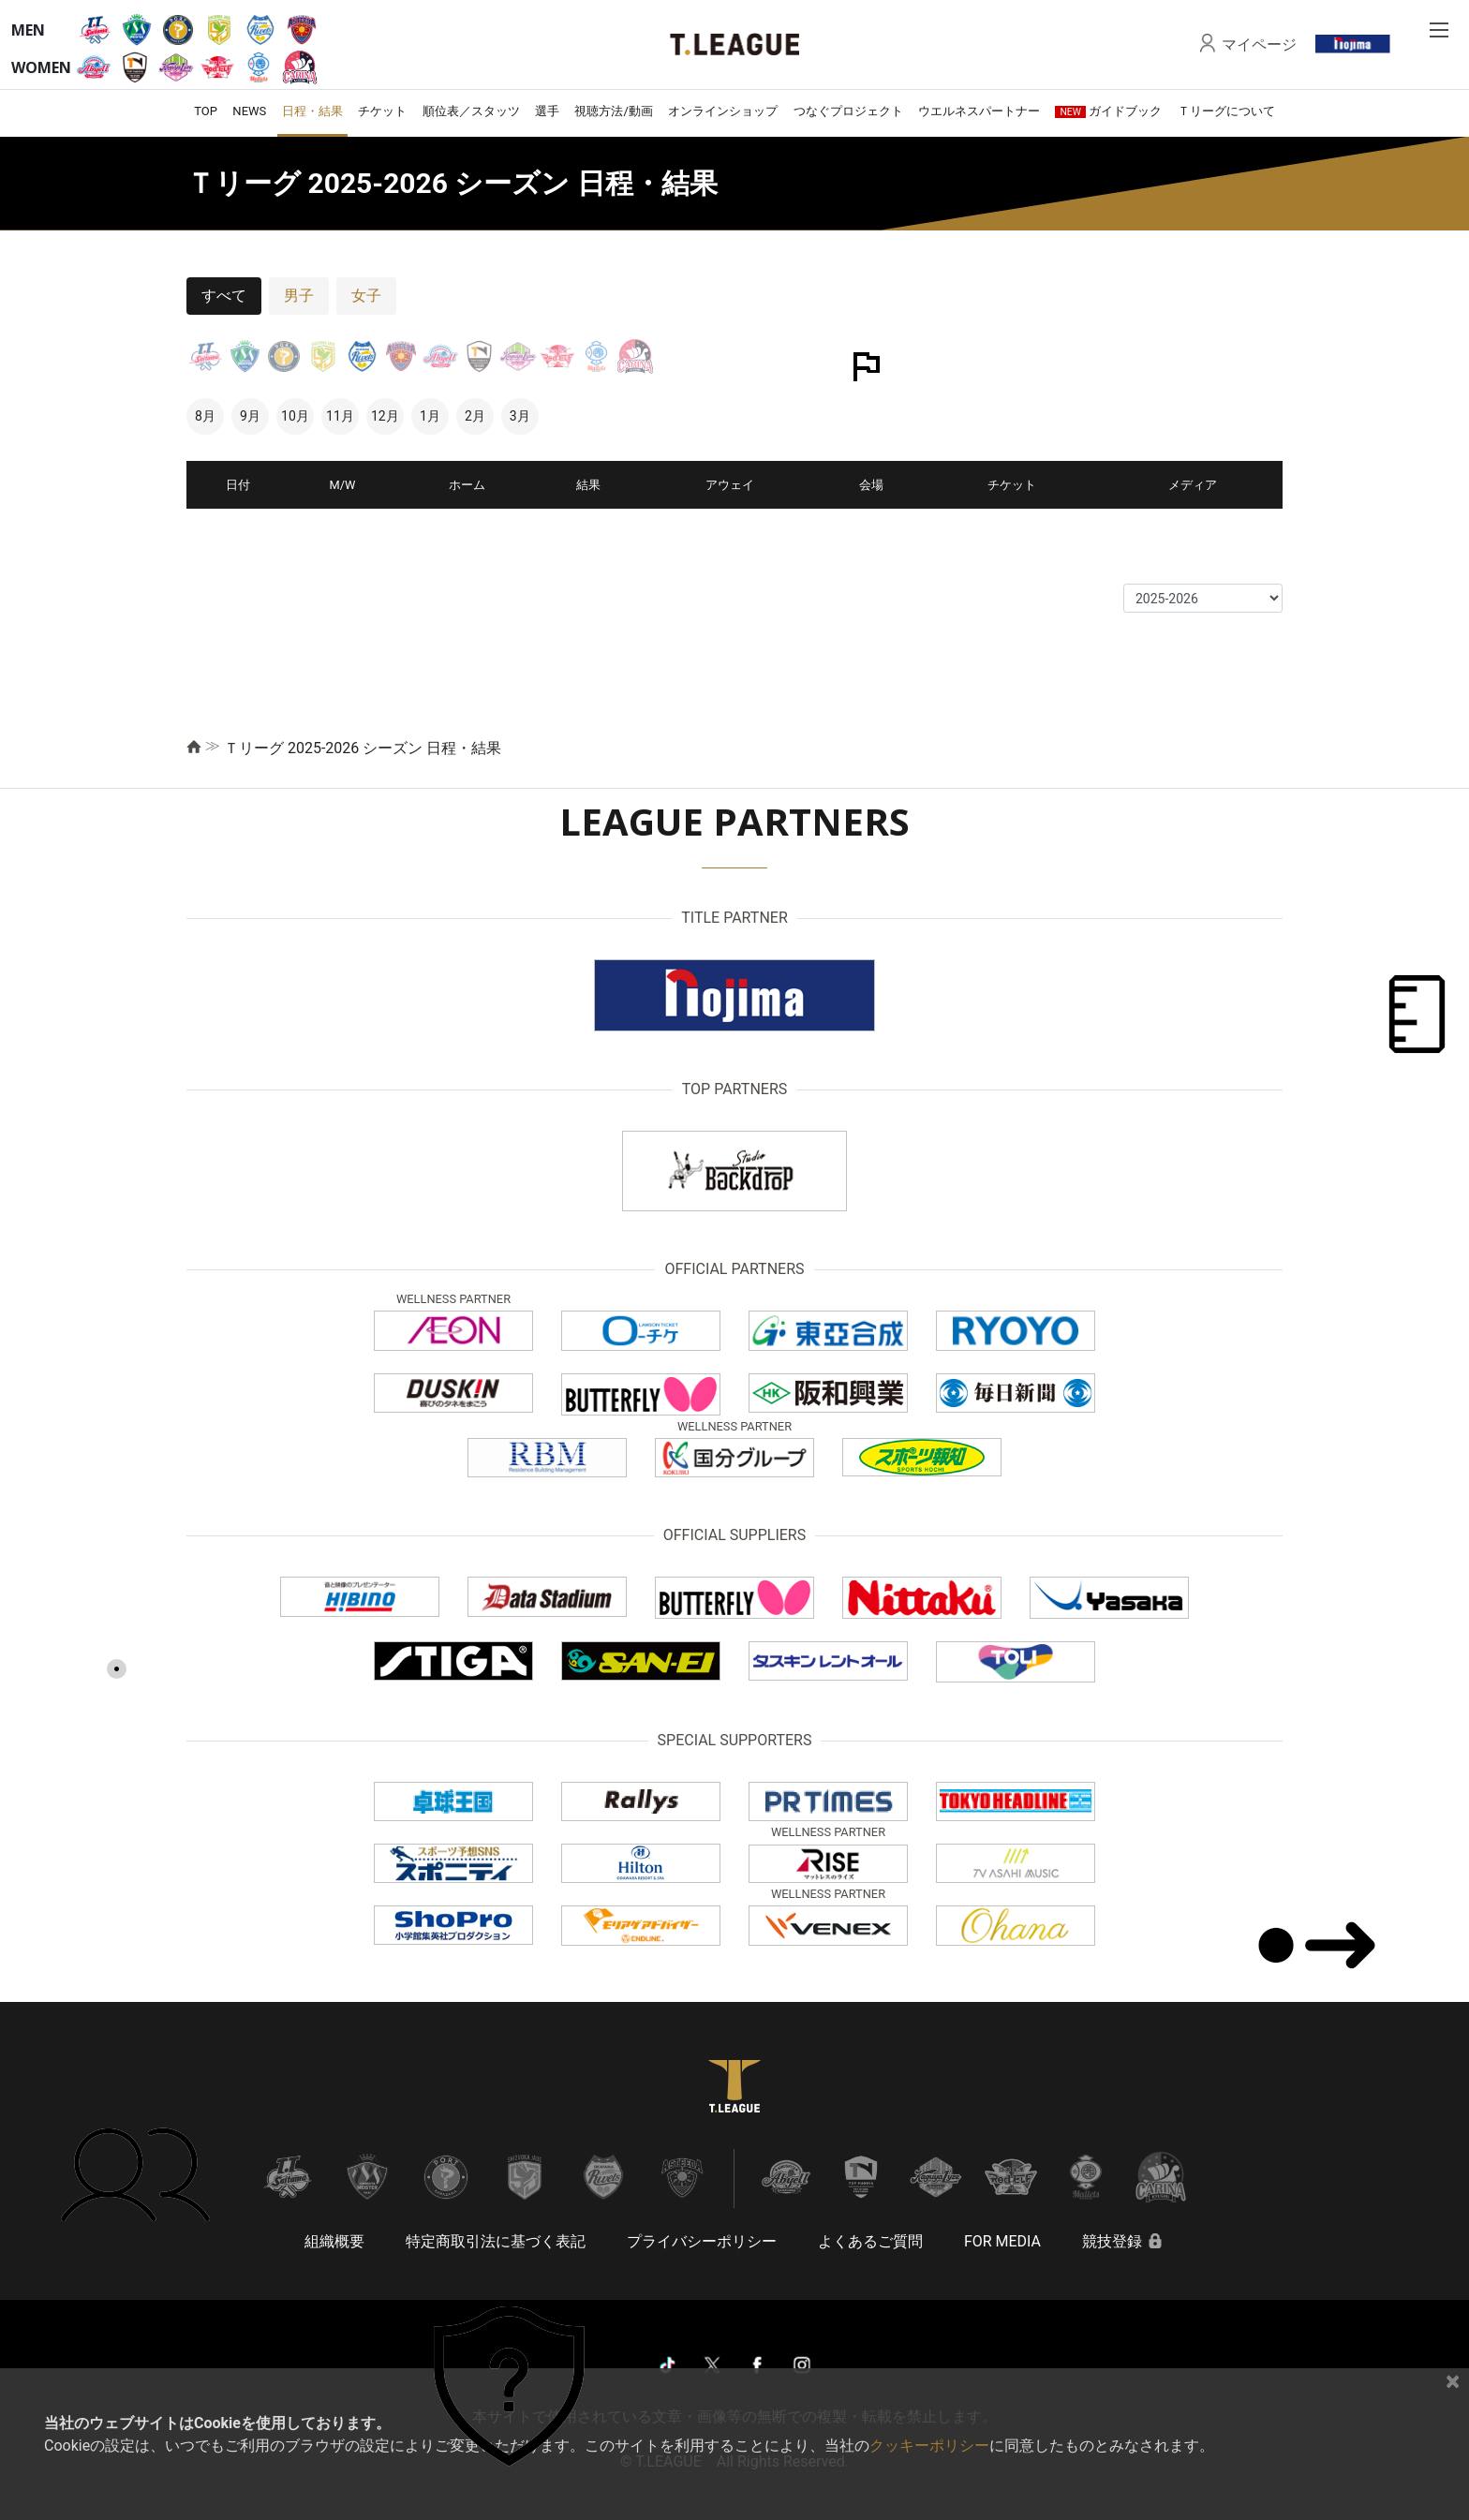 This screenshot has width=1469, height=2520. What do you see at coordinates (1417, 1014) in the screenshot?
I see `view or edit measurement units` at bounding box center [1417, 1014].